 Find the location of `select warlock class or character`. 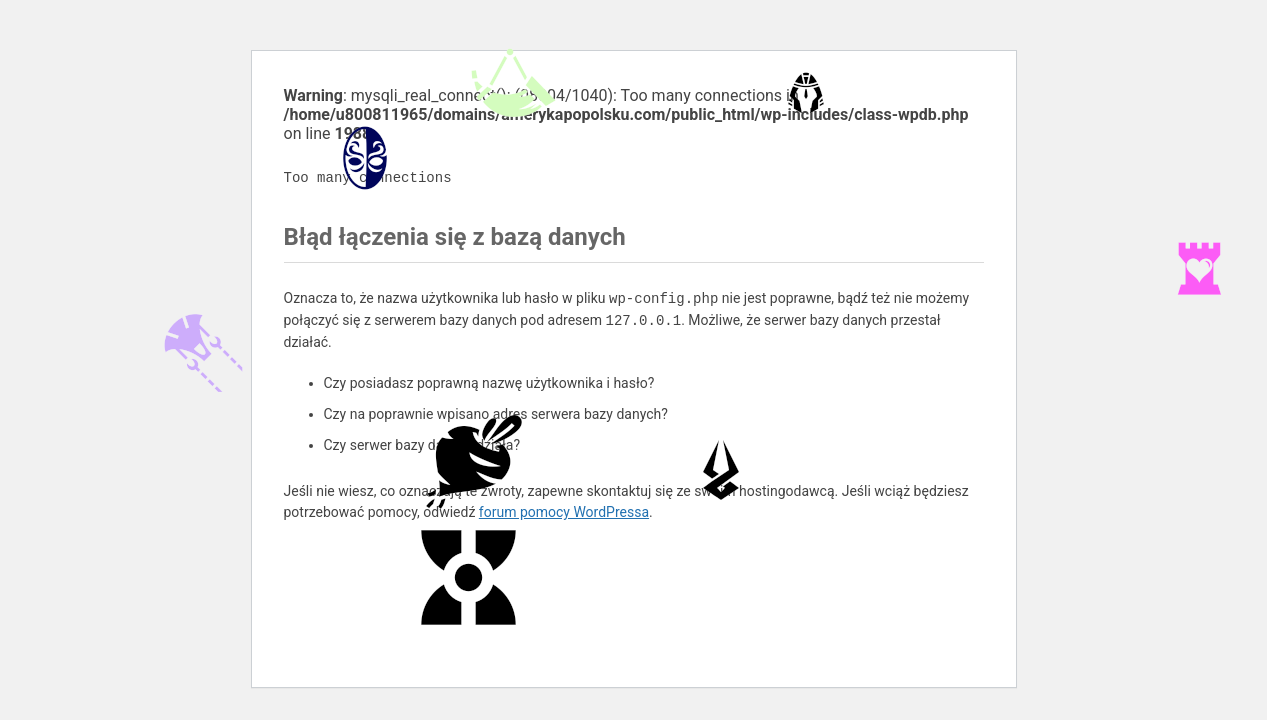

select warlock class or character is located at coordinates (806, 93).